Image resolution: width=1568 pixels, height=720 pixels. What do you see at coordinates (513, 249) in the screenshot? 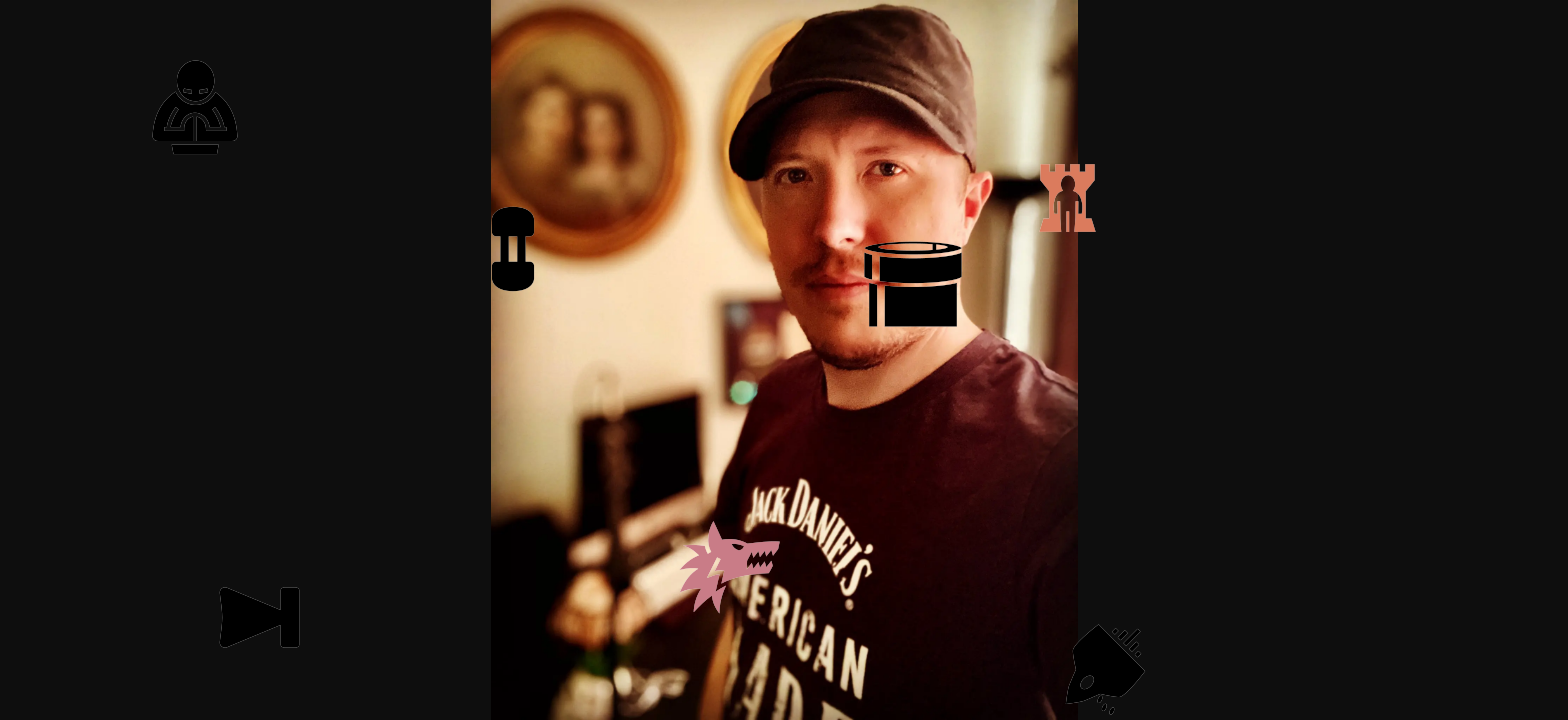
I see `use grenade weapon or explosive item` at bounding box center [513, 249].